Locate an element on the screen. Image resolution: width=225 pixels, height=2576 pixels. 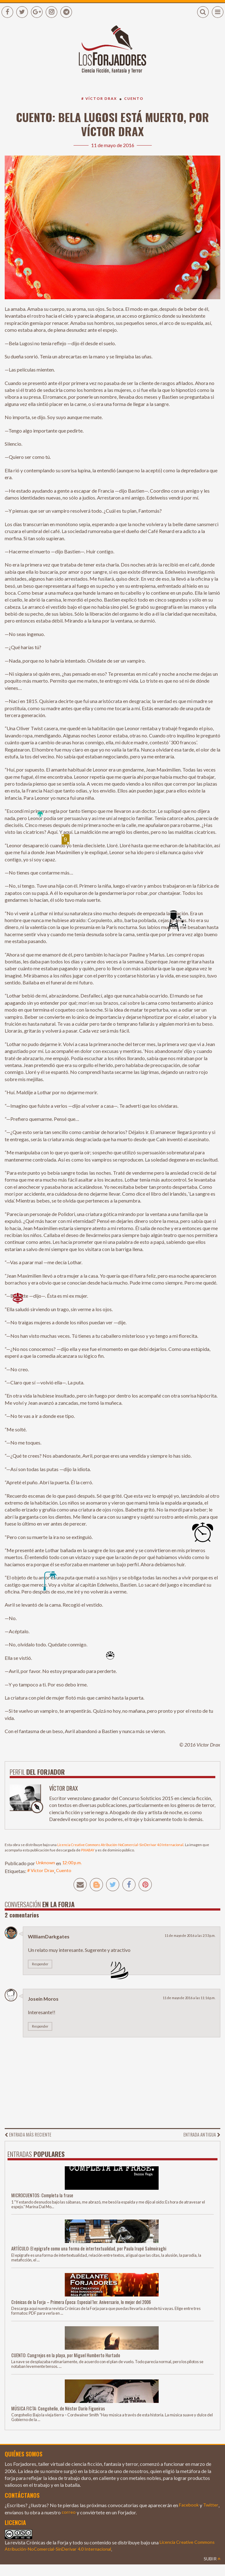
toggle street lighting in a city simulation game is located at coordinates (51, 1581).